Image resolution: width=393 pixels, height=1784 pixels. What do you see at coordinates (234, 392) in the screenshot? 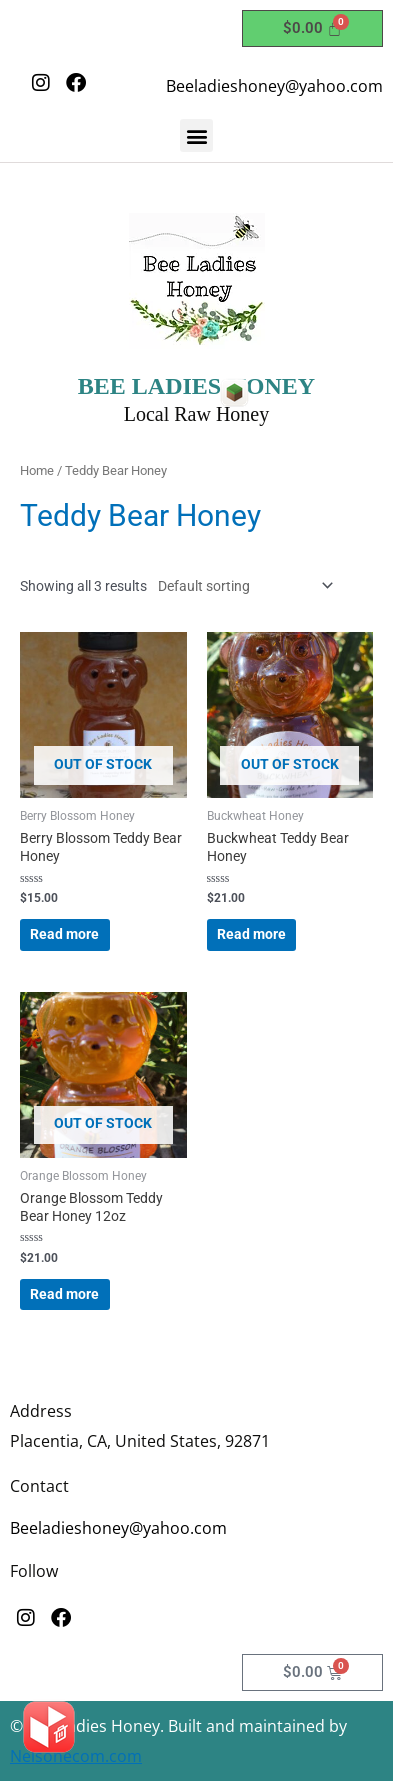
I see `launch minecraft` at bounding box center [234, 392].